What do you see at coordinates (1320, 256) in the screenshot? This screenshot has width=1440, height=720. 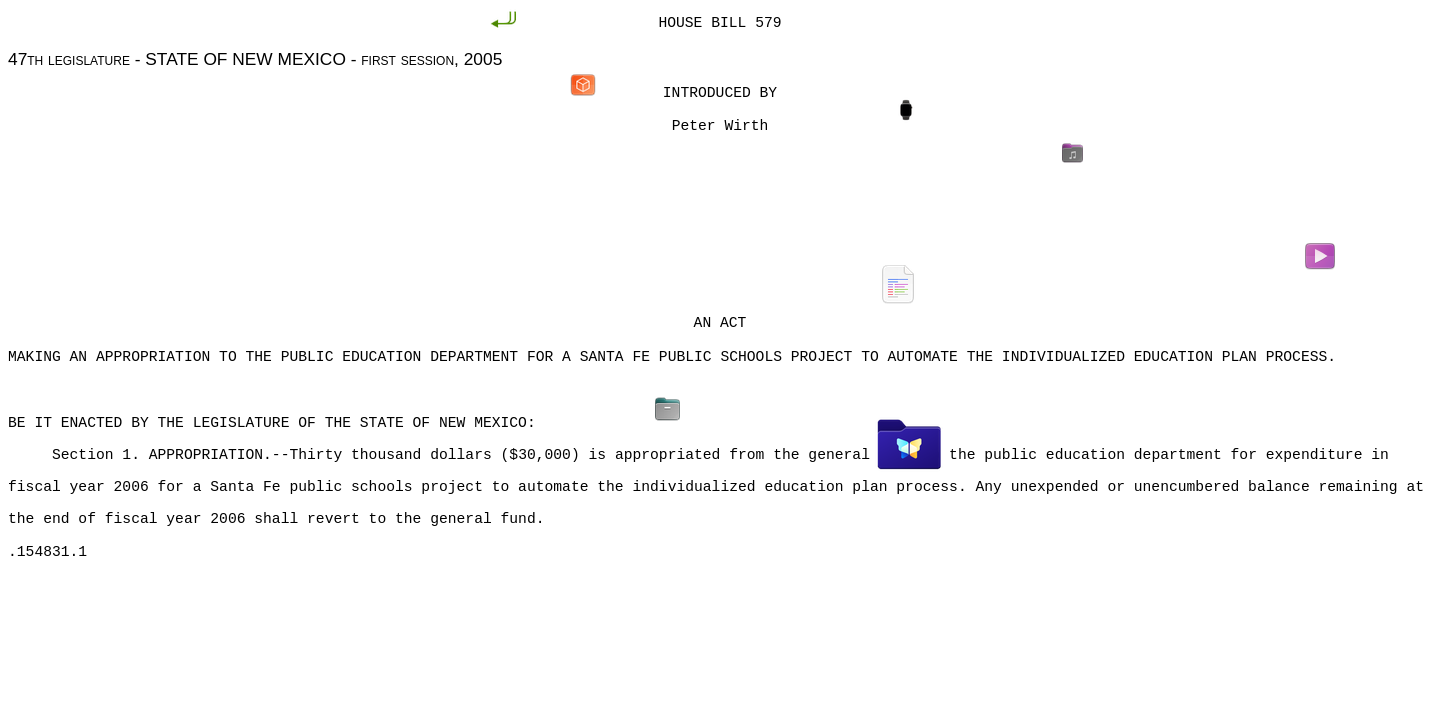 I see `open totem media player` at bounding box center [1320, 256].